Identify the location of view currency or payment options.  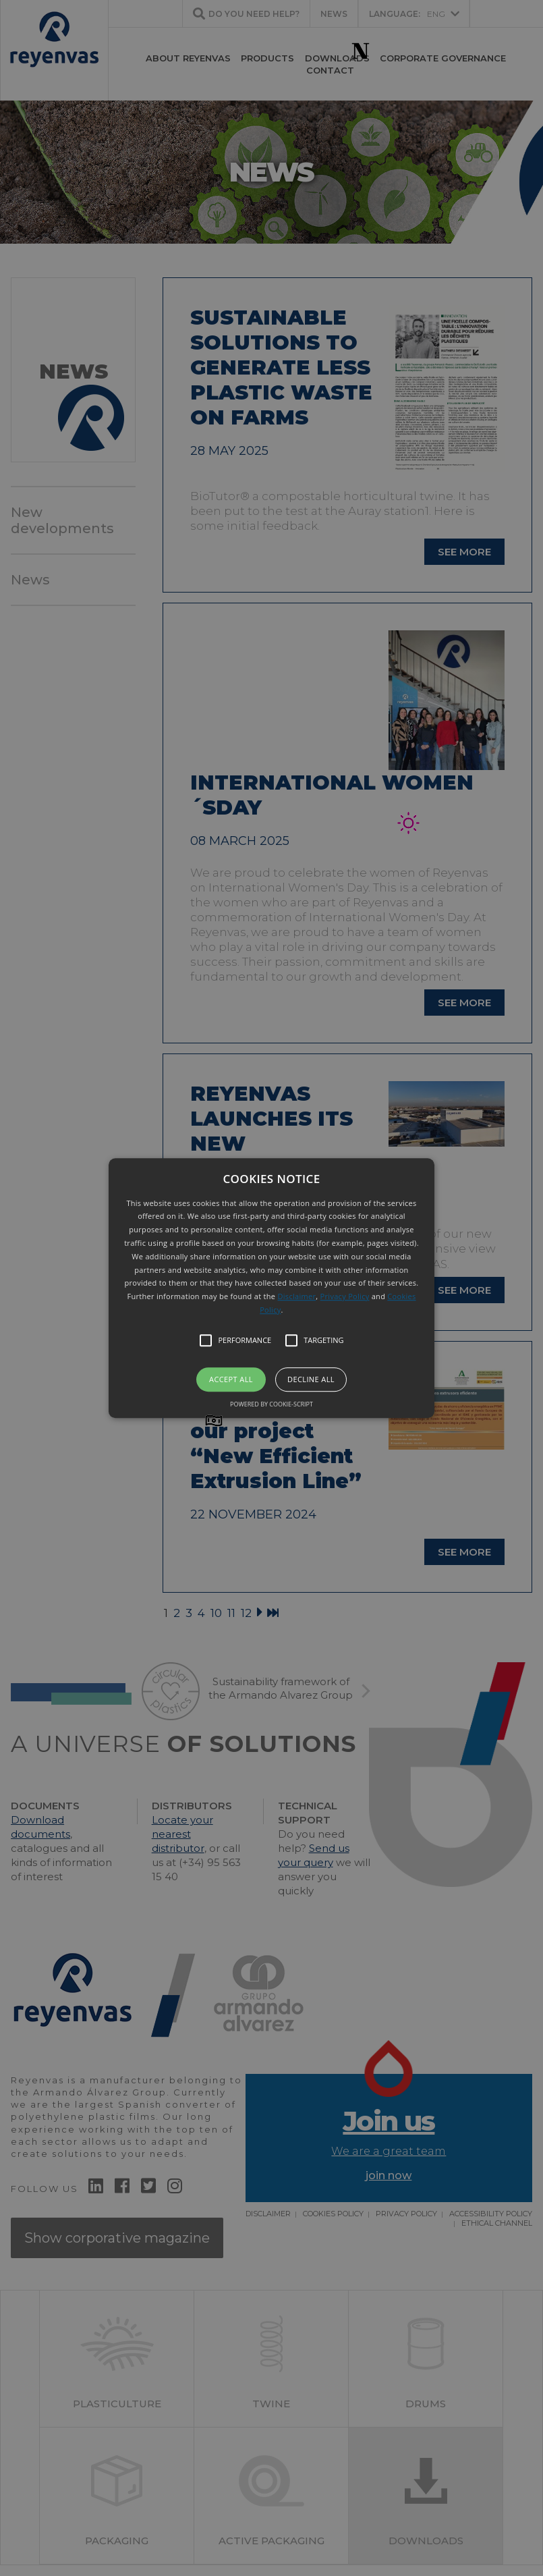
(214, 1421).